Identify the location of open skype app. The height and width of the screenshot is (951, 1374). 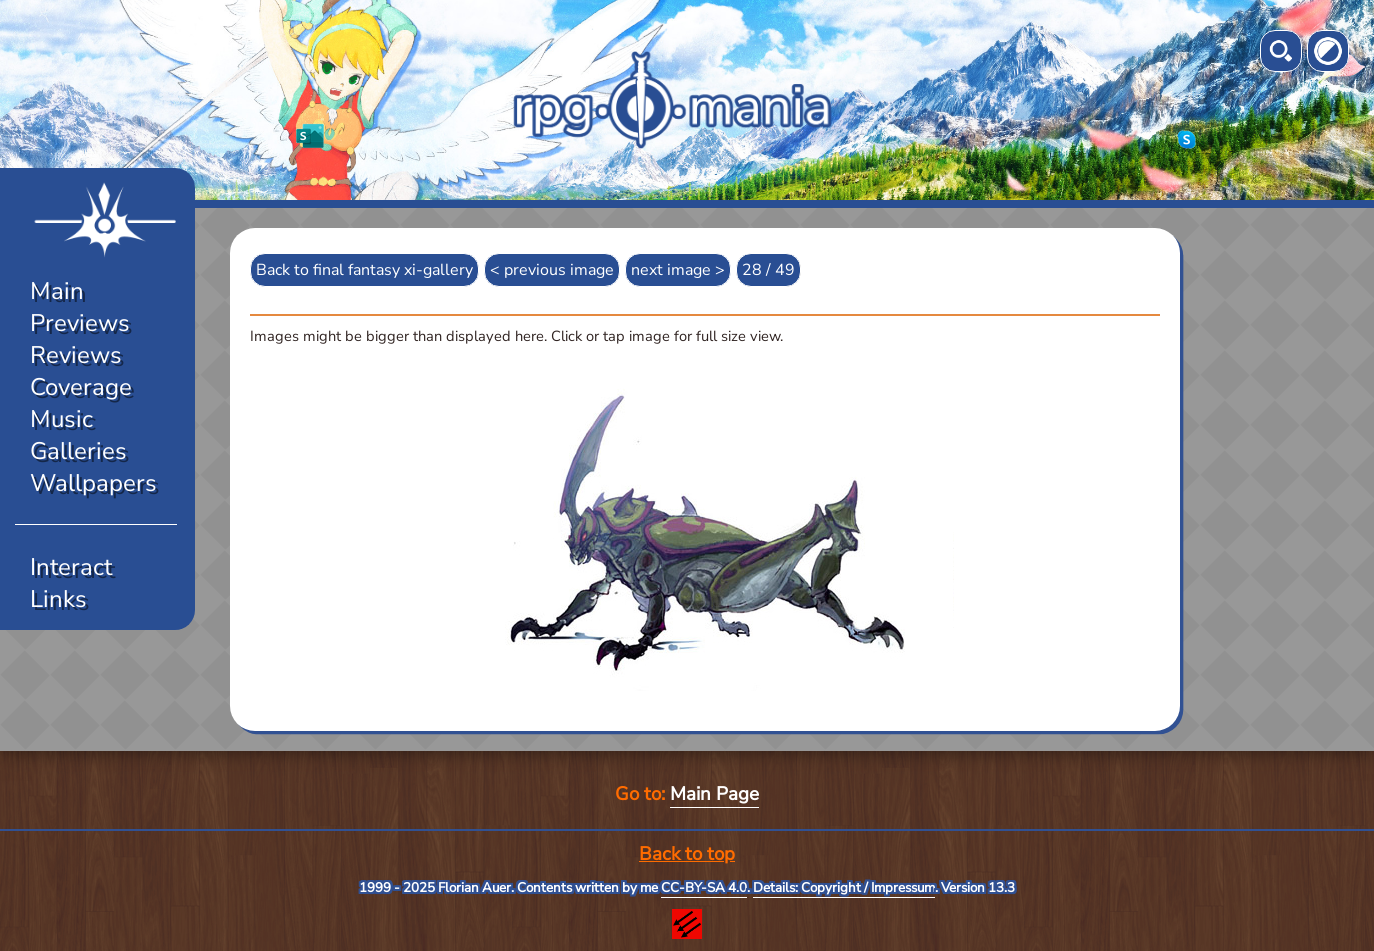
(1186, 139).